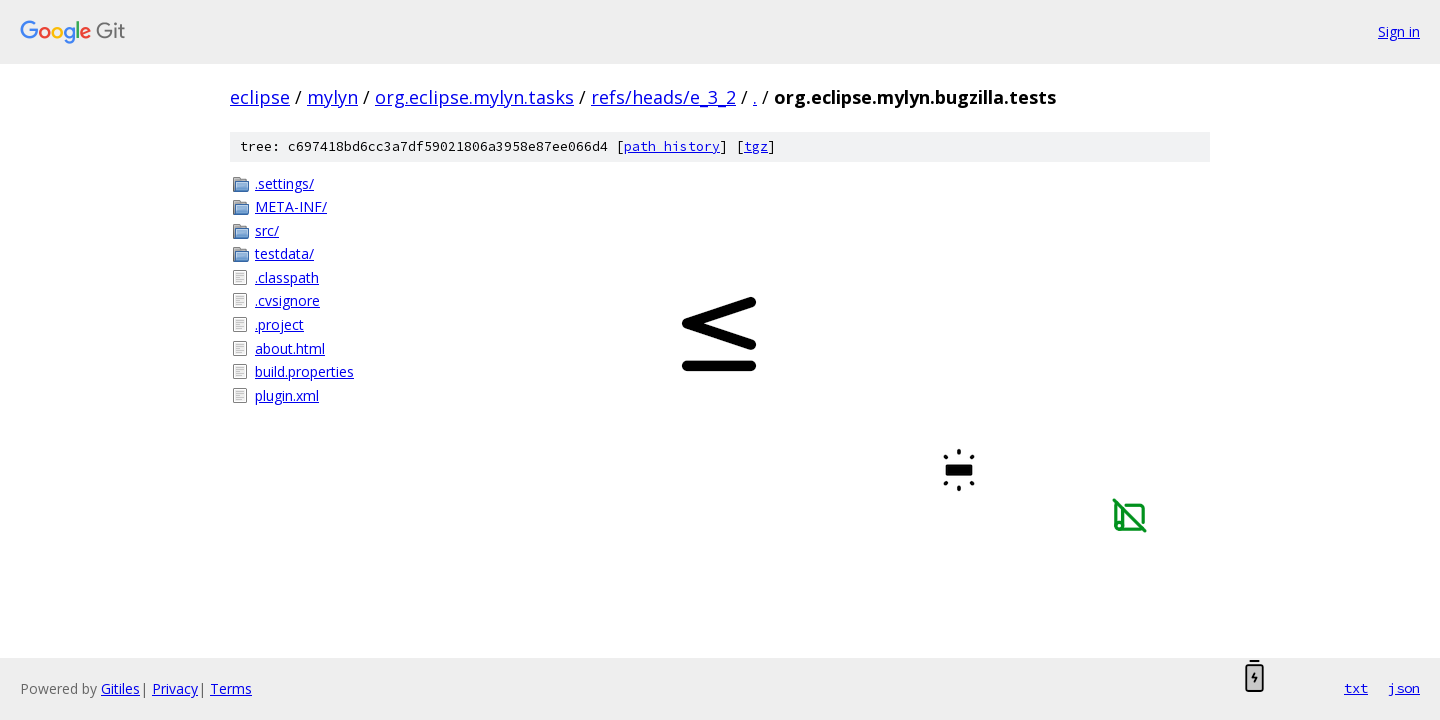 The image size is (1440, 720). Describe the element at coordinates (1129, 515) in the screenshot. I see `disable wallpaper display` at that location.